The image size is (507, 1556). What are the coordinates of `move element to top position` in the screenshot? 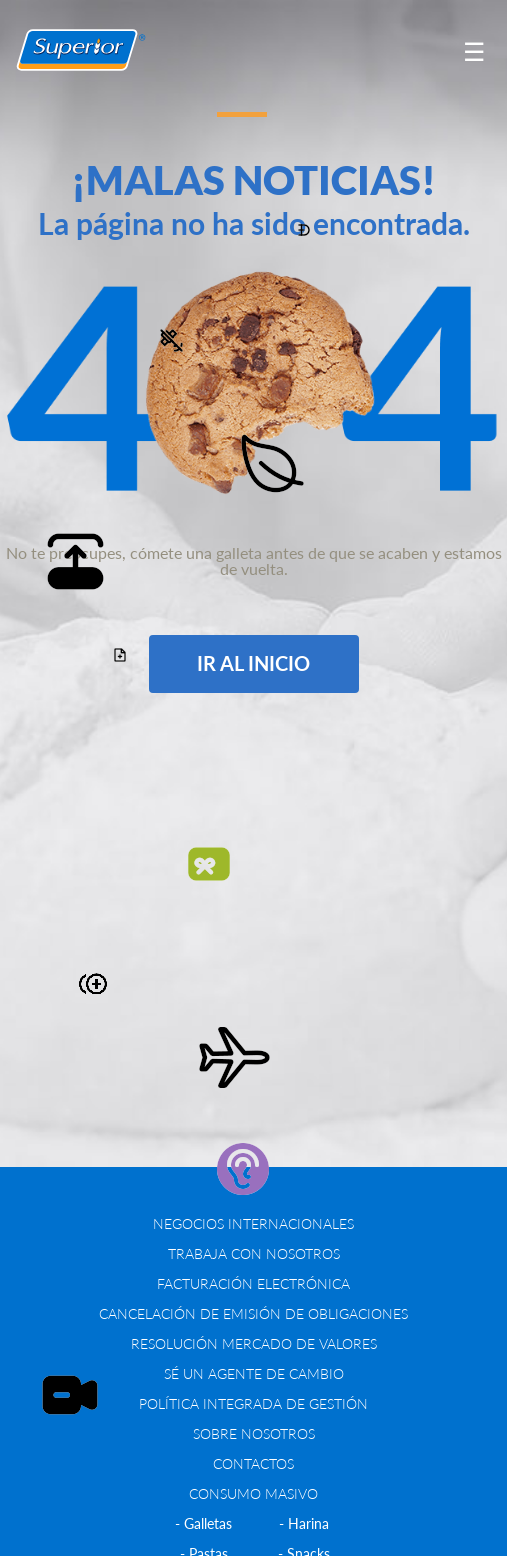 It's located at (75, 561).